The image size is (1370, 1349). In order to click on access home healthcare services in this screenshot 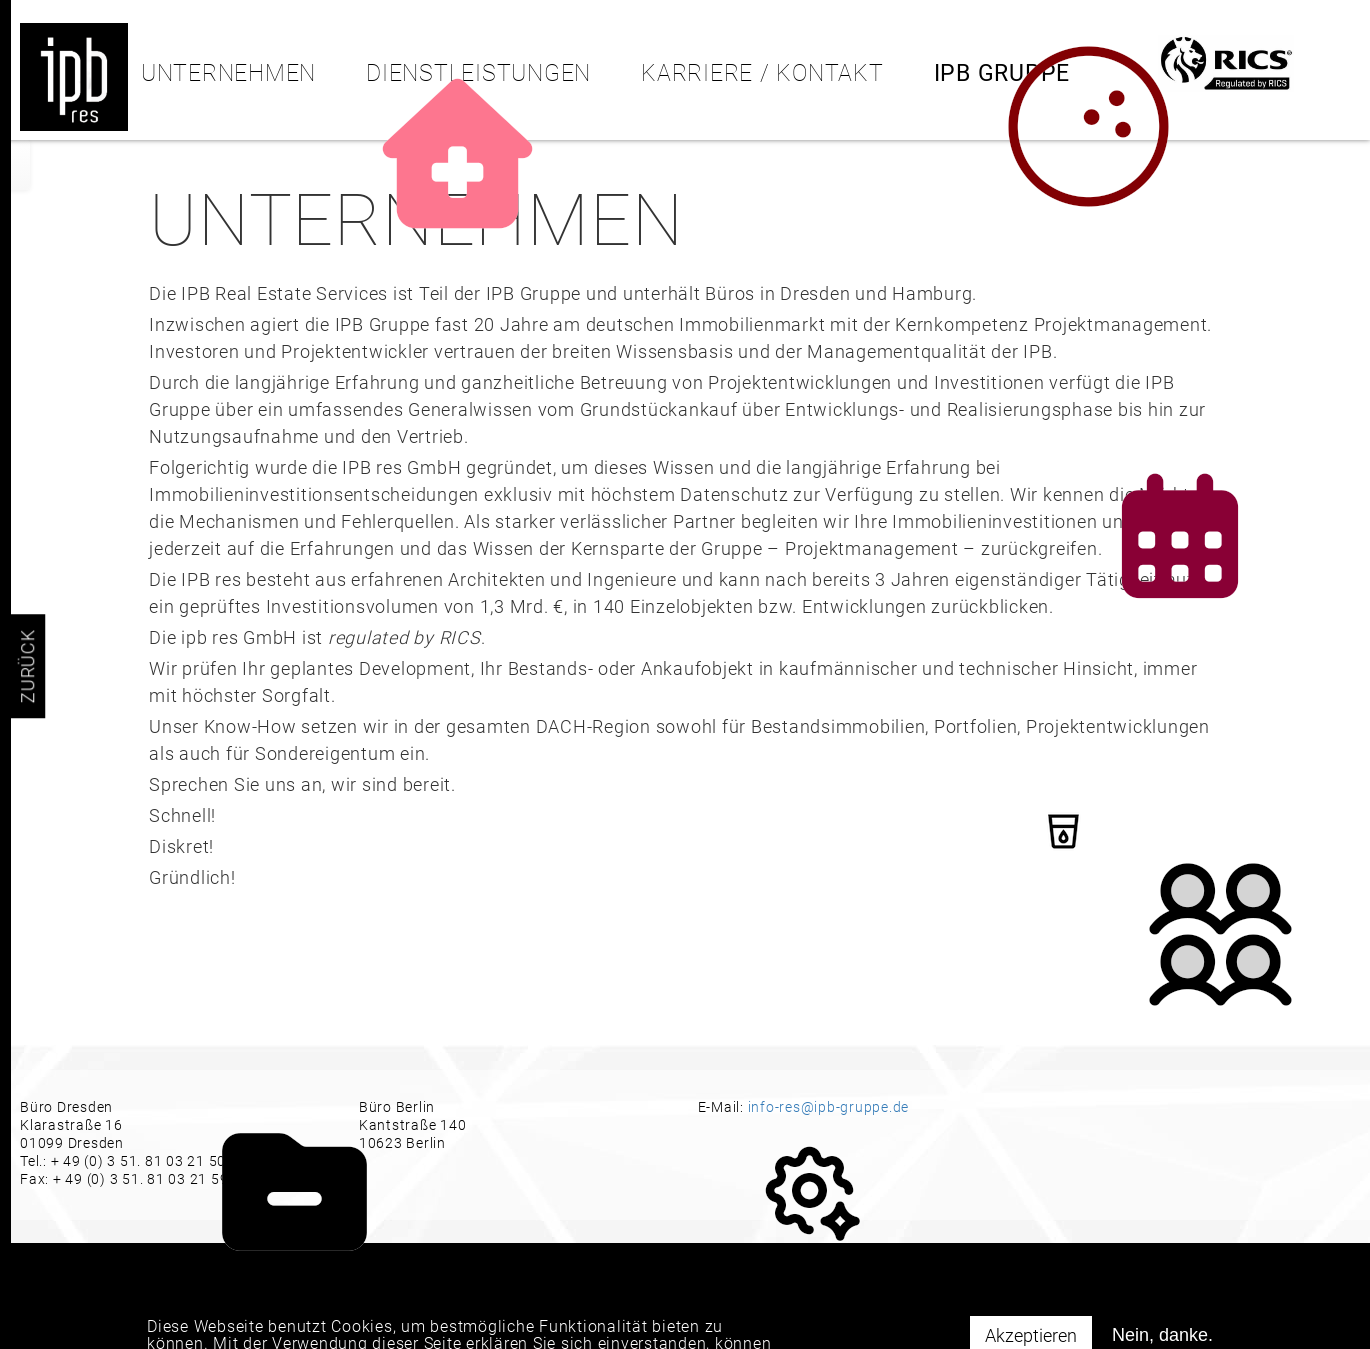, I will do `click(457, 153)`.